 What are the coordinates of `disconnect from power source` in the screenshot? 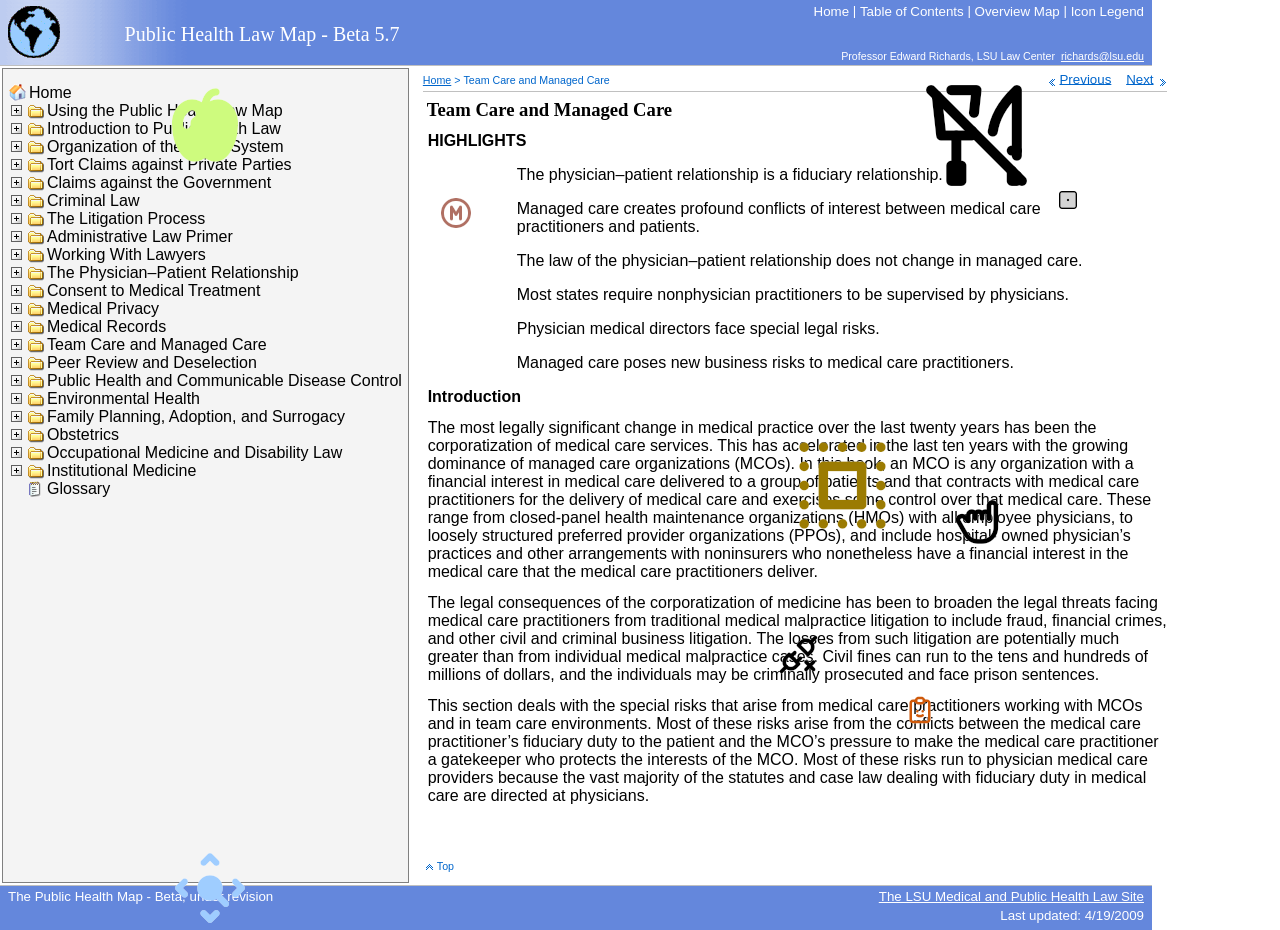 It's located at (798, 654).